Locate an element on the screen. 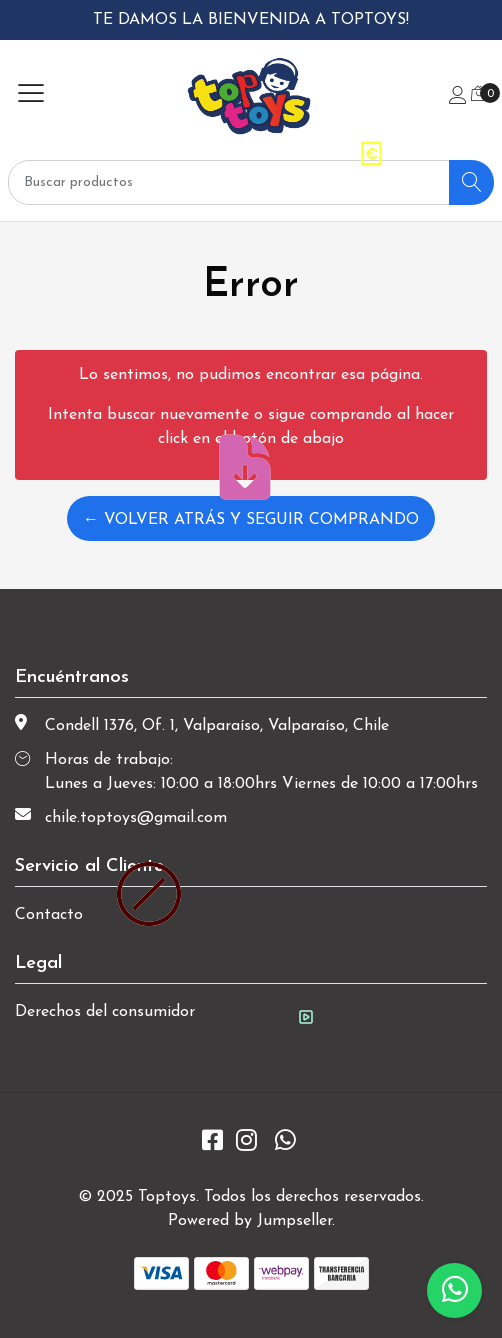 The image size is (502, 1338). play video or media content is located at coordinates (306, 1017).